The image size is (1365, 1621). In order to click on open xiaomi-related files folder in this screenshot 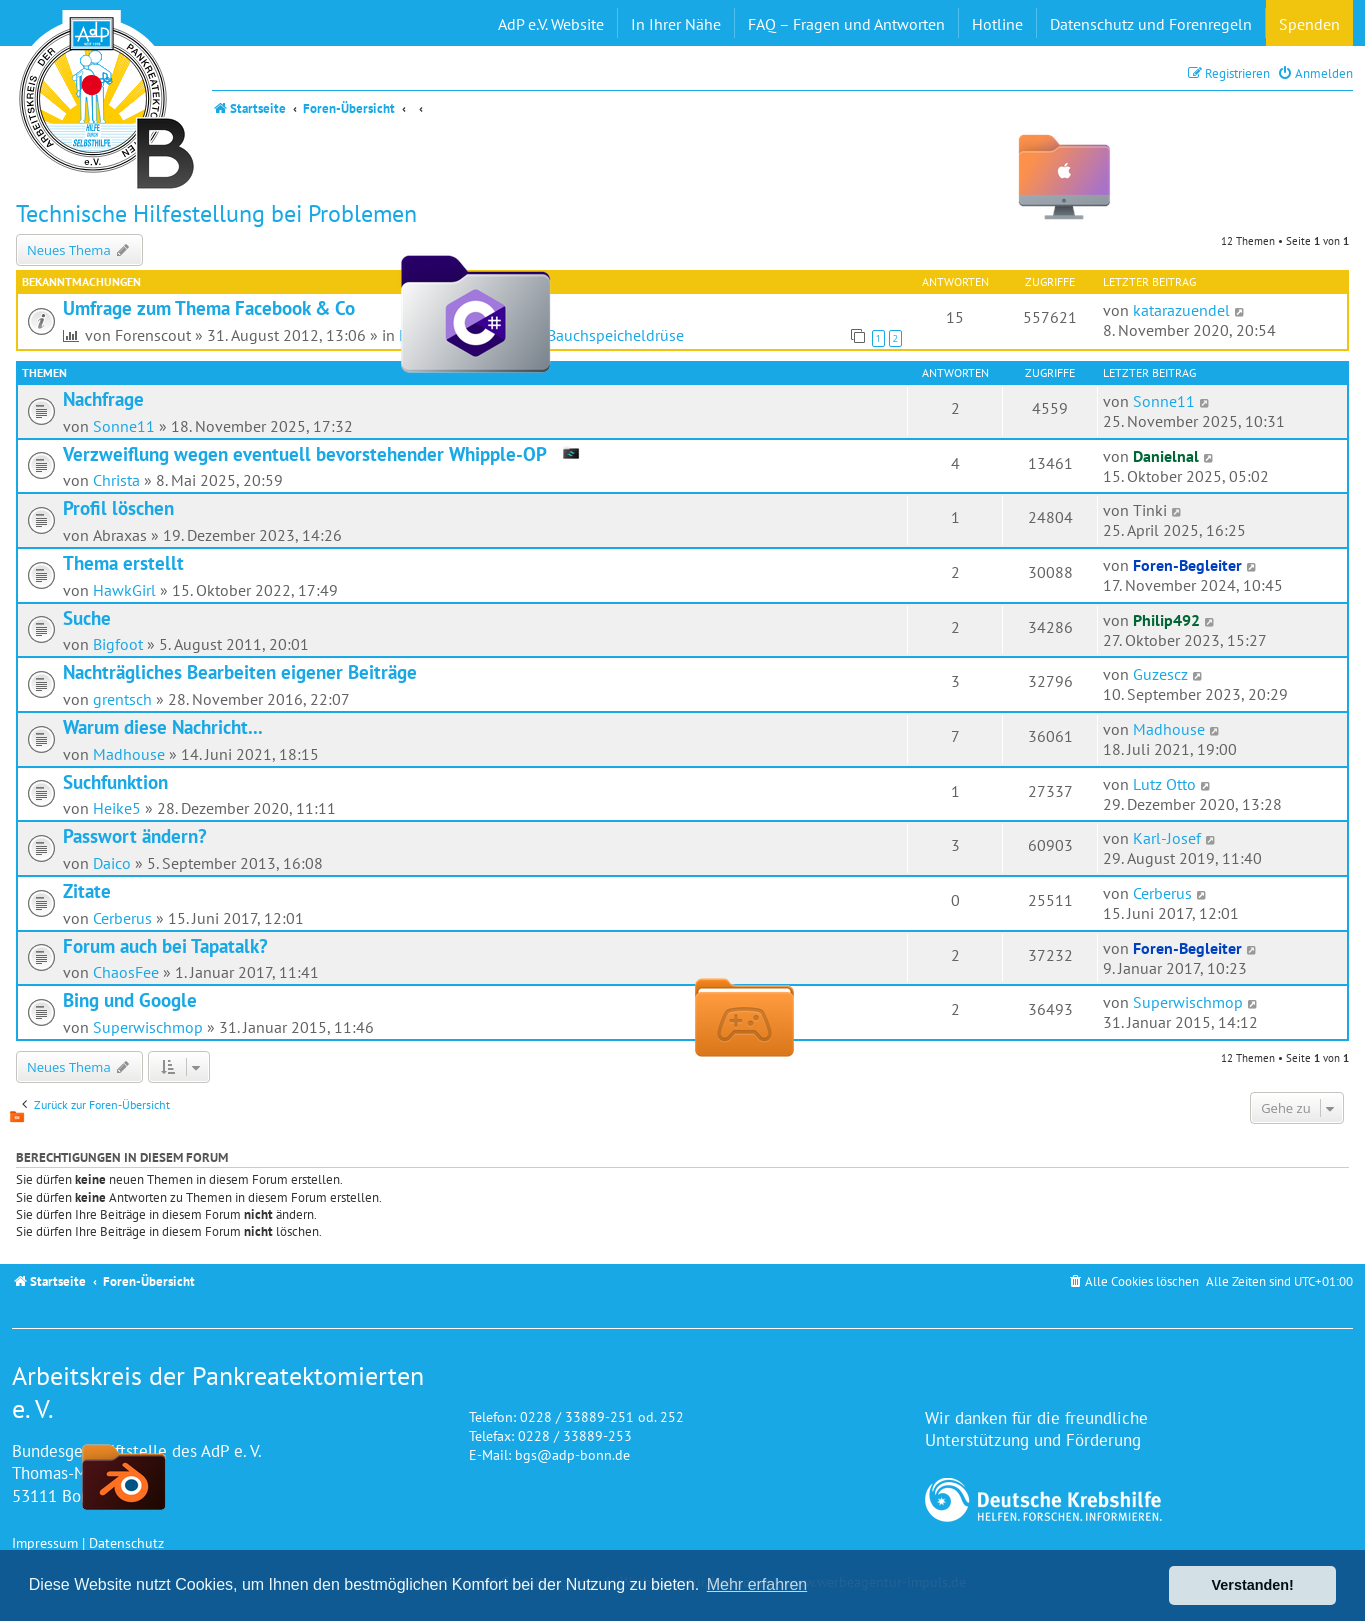, I will do `click(17, 1117)`.